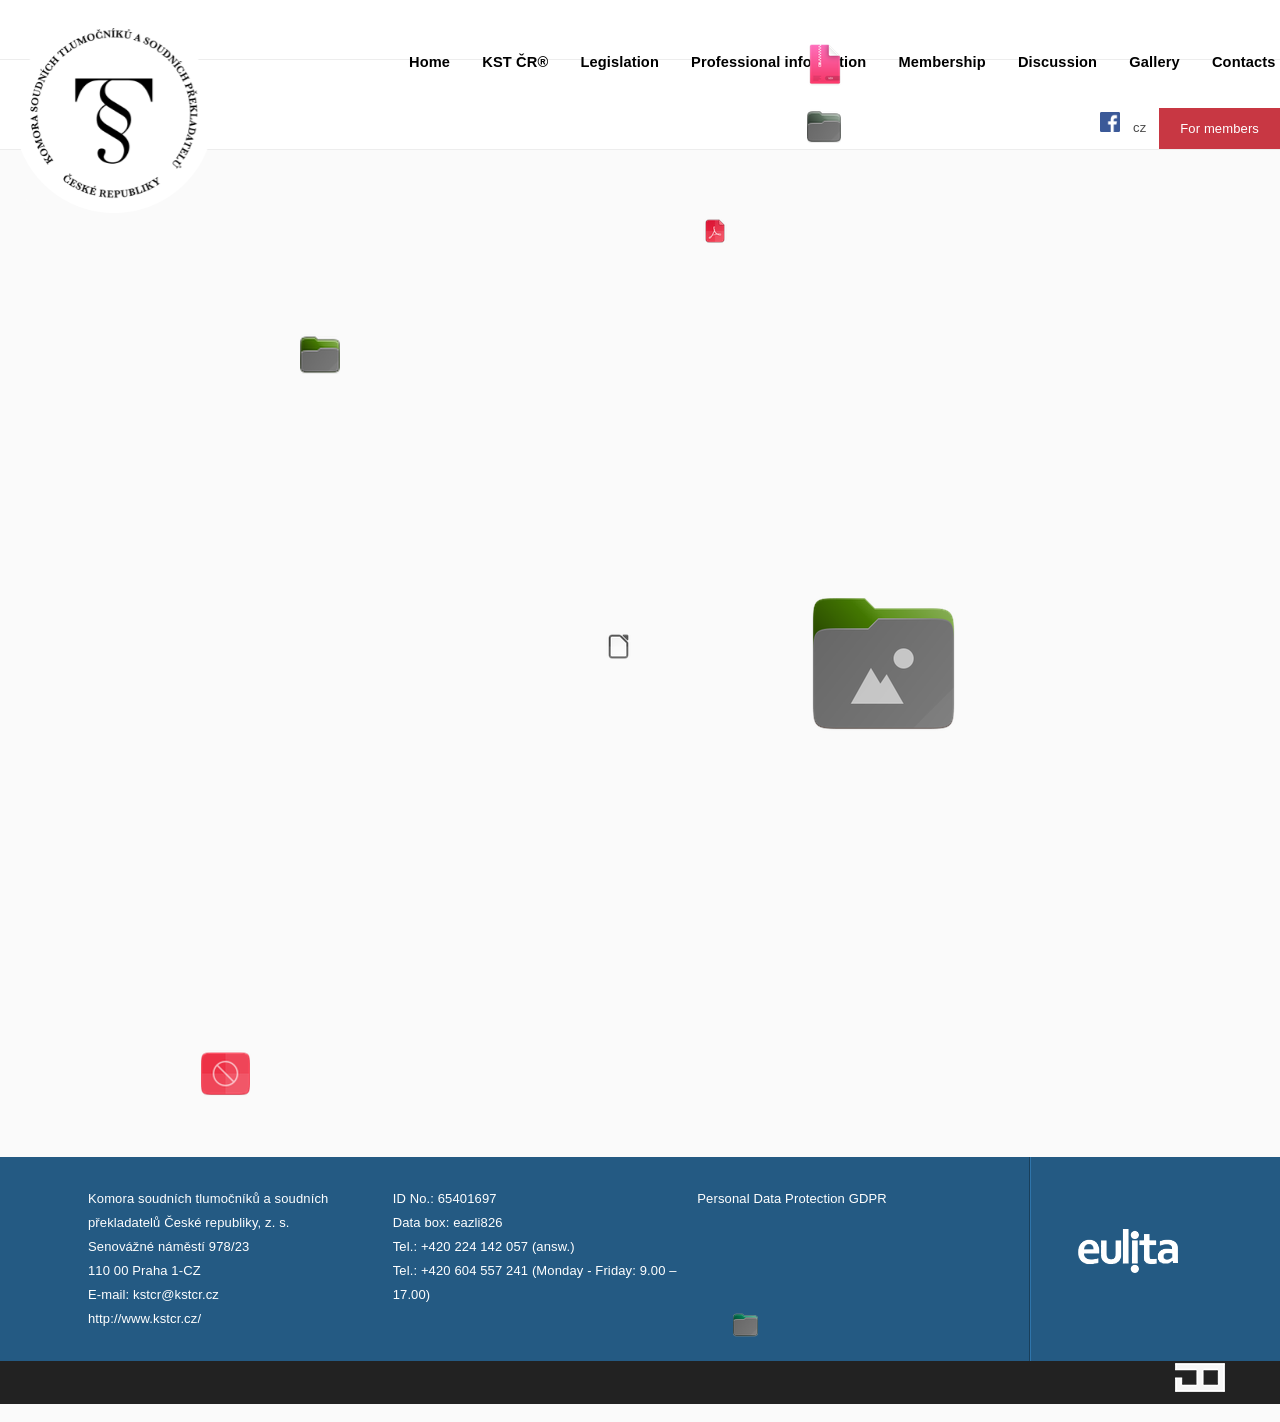  What do you see at coordinates (883, 663) in the screenshot?
I see `open pictures folder` at bounding box center [883, 663].